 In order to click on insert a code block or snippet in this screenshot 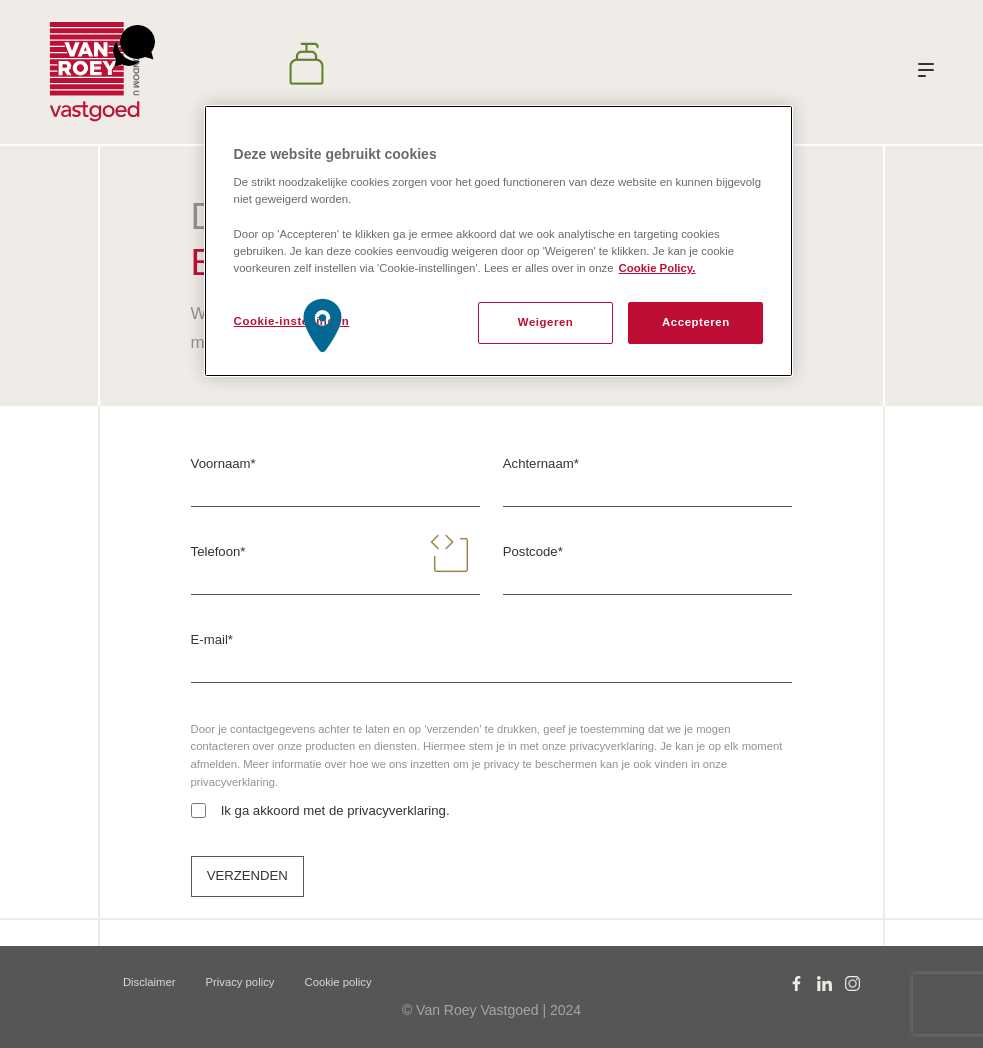, I will do `click(451, 555)`.